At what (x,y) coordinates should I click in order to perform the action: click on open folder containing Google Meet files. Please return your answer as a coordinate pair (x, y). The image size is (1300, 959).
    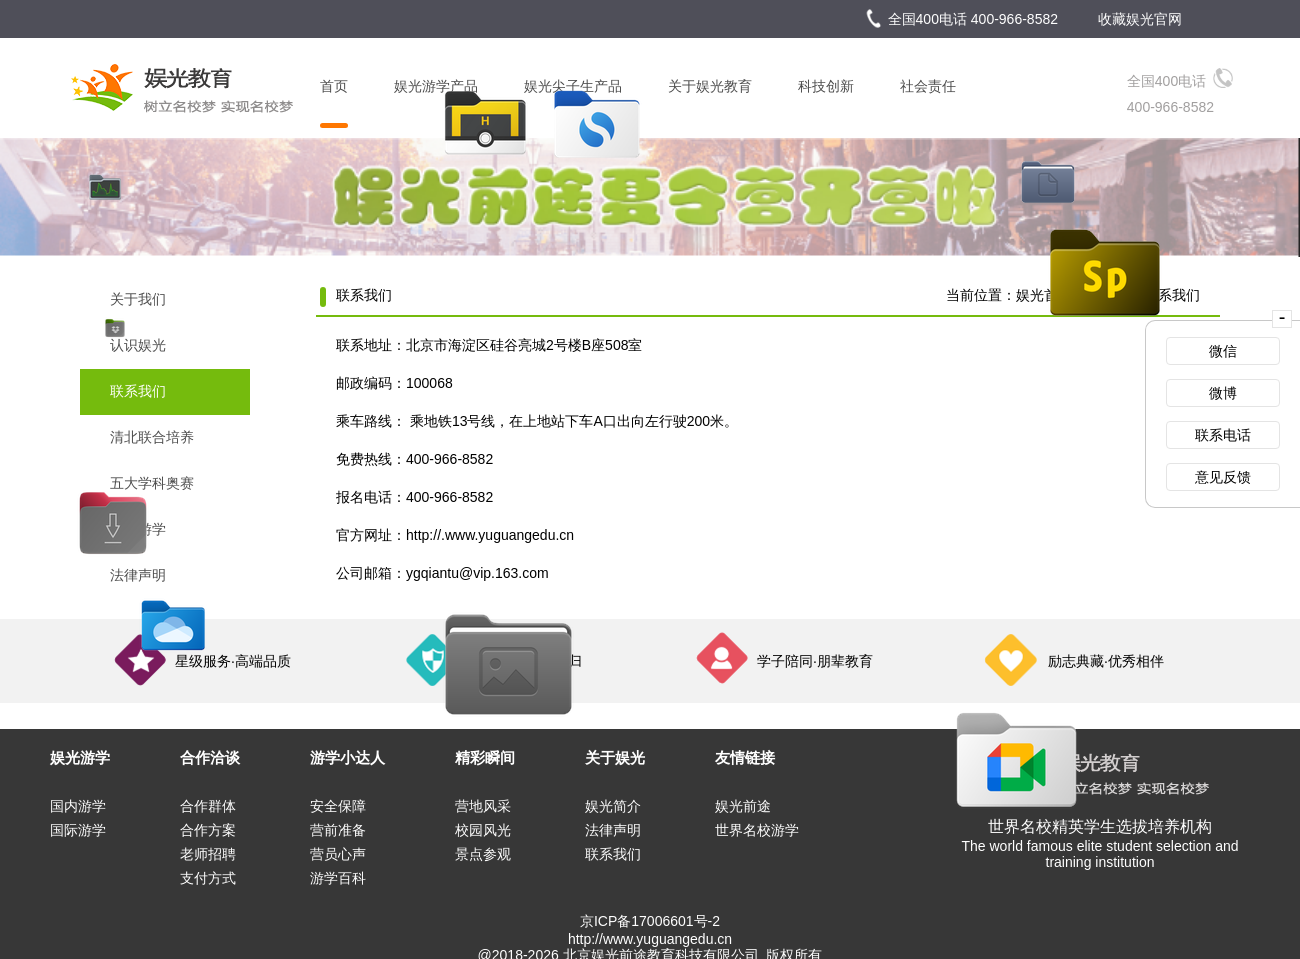
    Looking at the image, I should click on (1016, 763).